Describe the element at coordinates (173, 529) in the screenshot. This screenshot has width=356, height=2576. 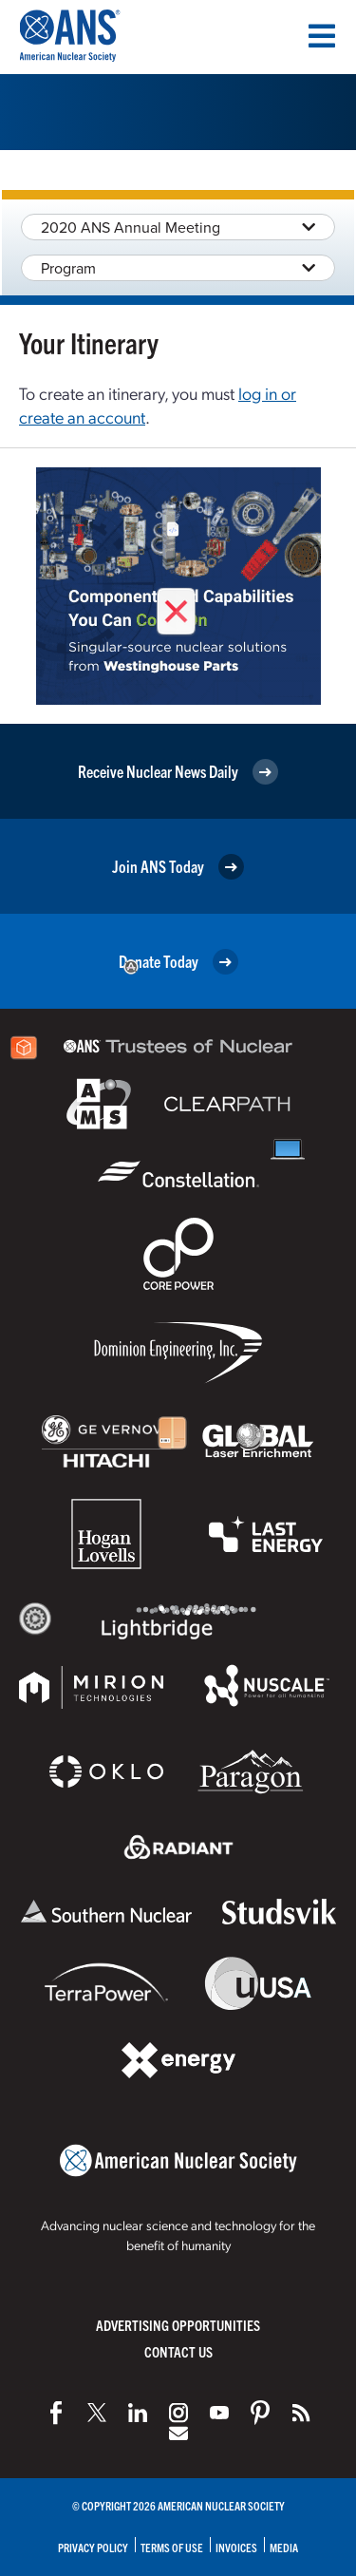
I see `an HTML or code file type indicator` at that location.